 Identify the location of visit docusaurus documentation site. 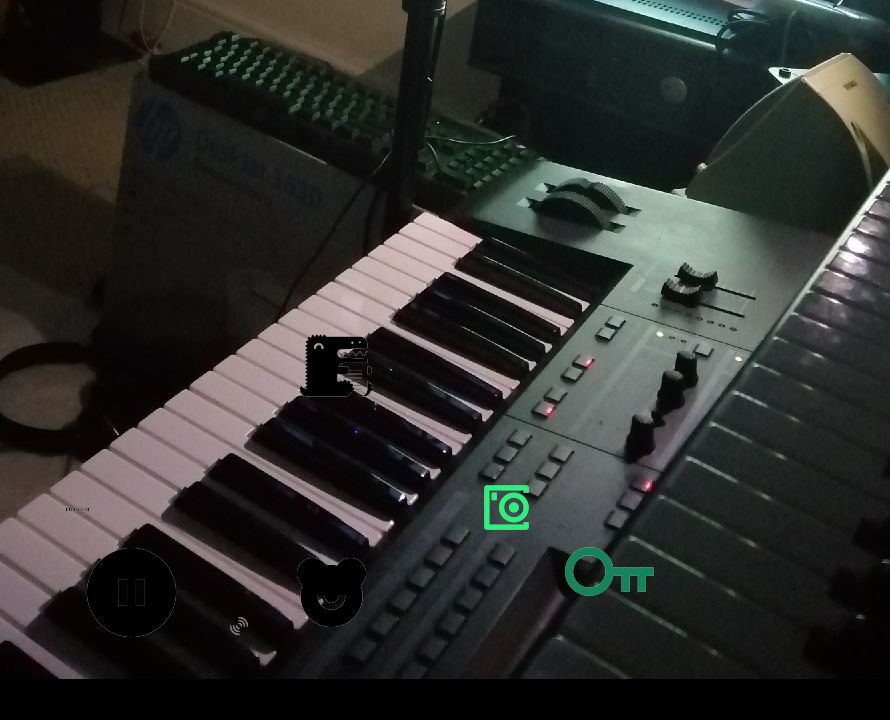
(336, 365).